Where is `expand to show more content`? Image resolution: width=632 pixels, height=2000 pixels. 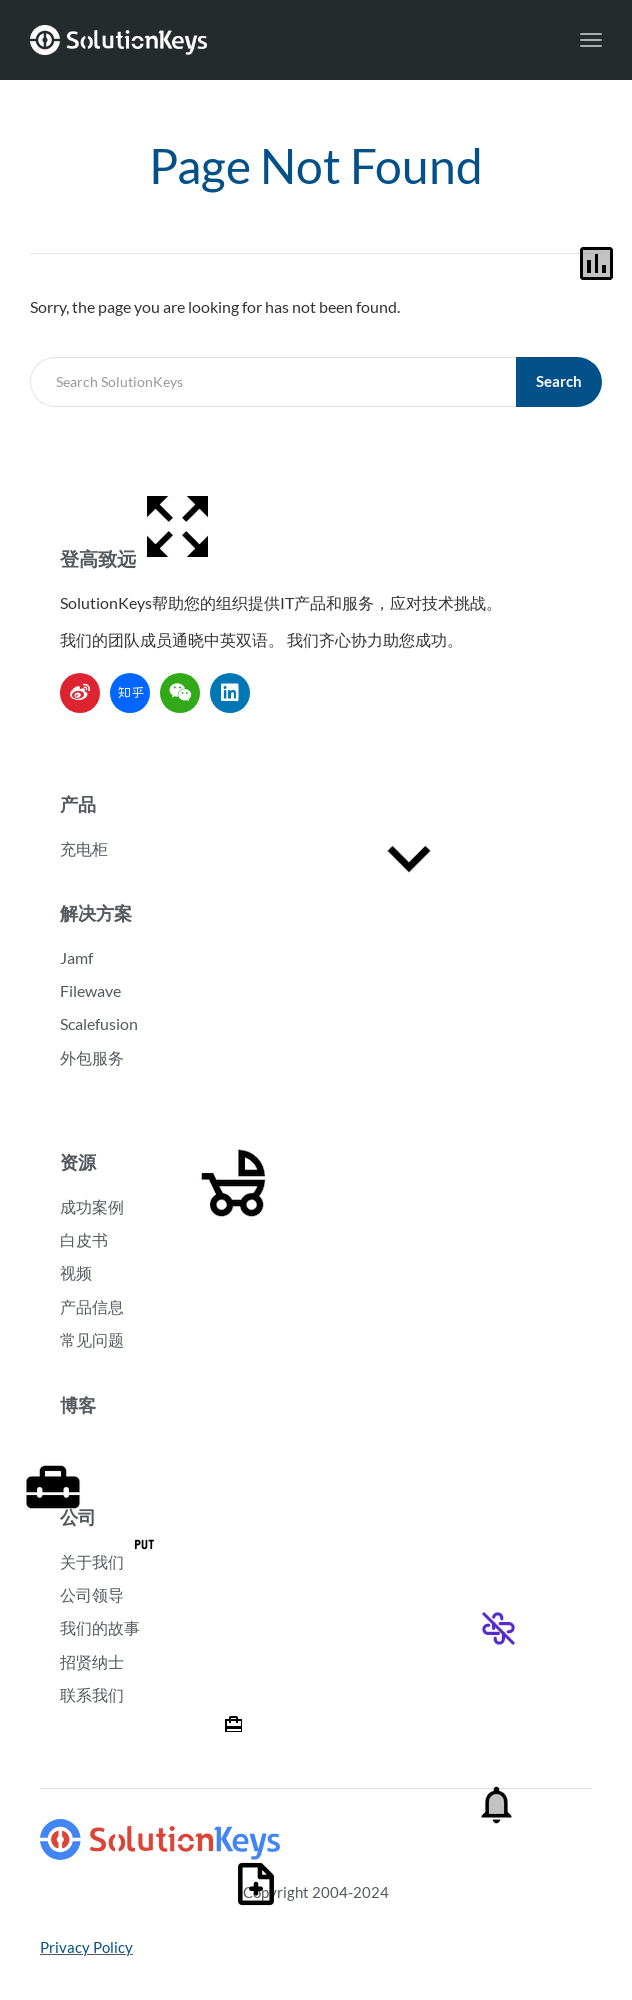
expand to show more content is located at coordinates (409, 858).